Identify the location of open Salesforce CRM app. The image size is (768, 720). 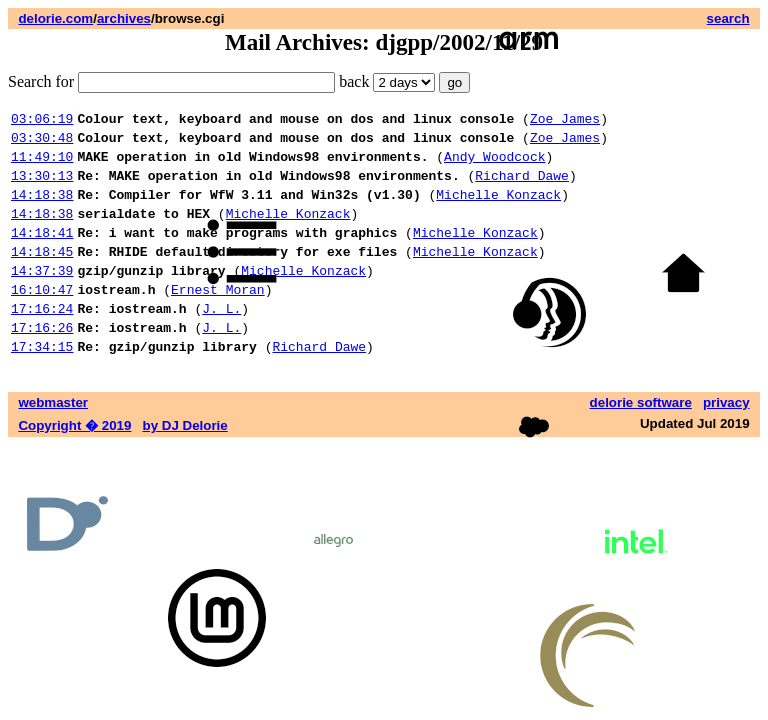
(534, 427).